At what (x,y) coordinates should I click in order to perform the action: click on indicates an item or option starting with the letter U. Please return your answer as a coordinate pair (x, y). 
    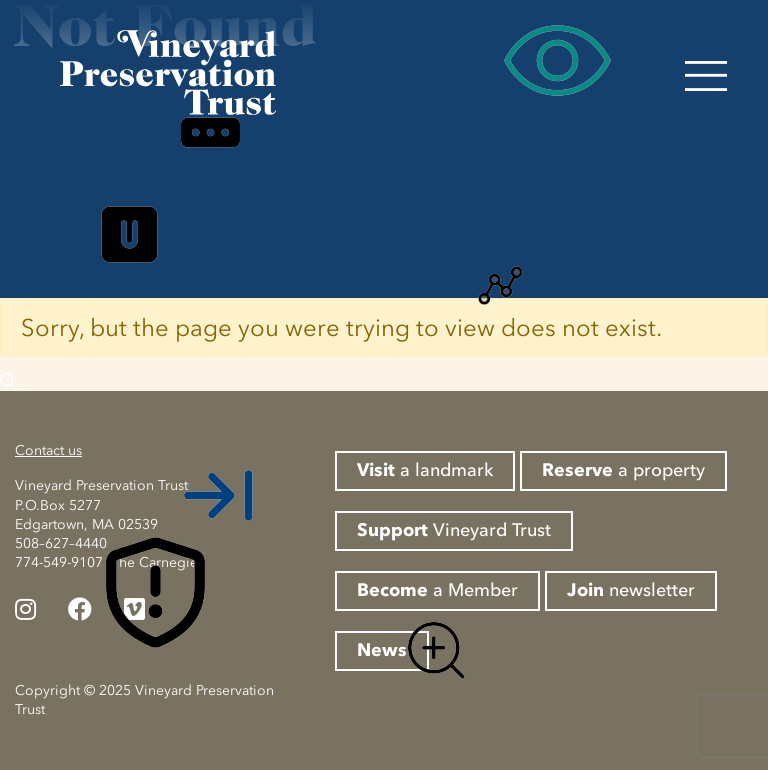
    Looking at the image, I should click on (129, 234).